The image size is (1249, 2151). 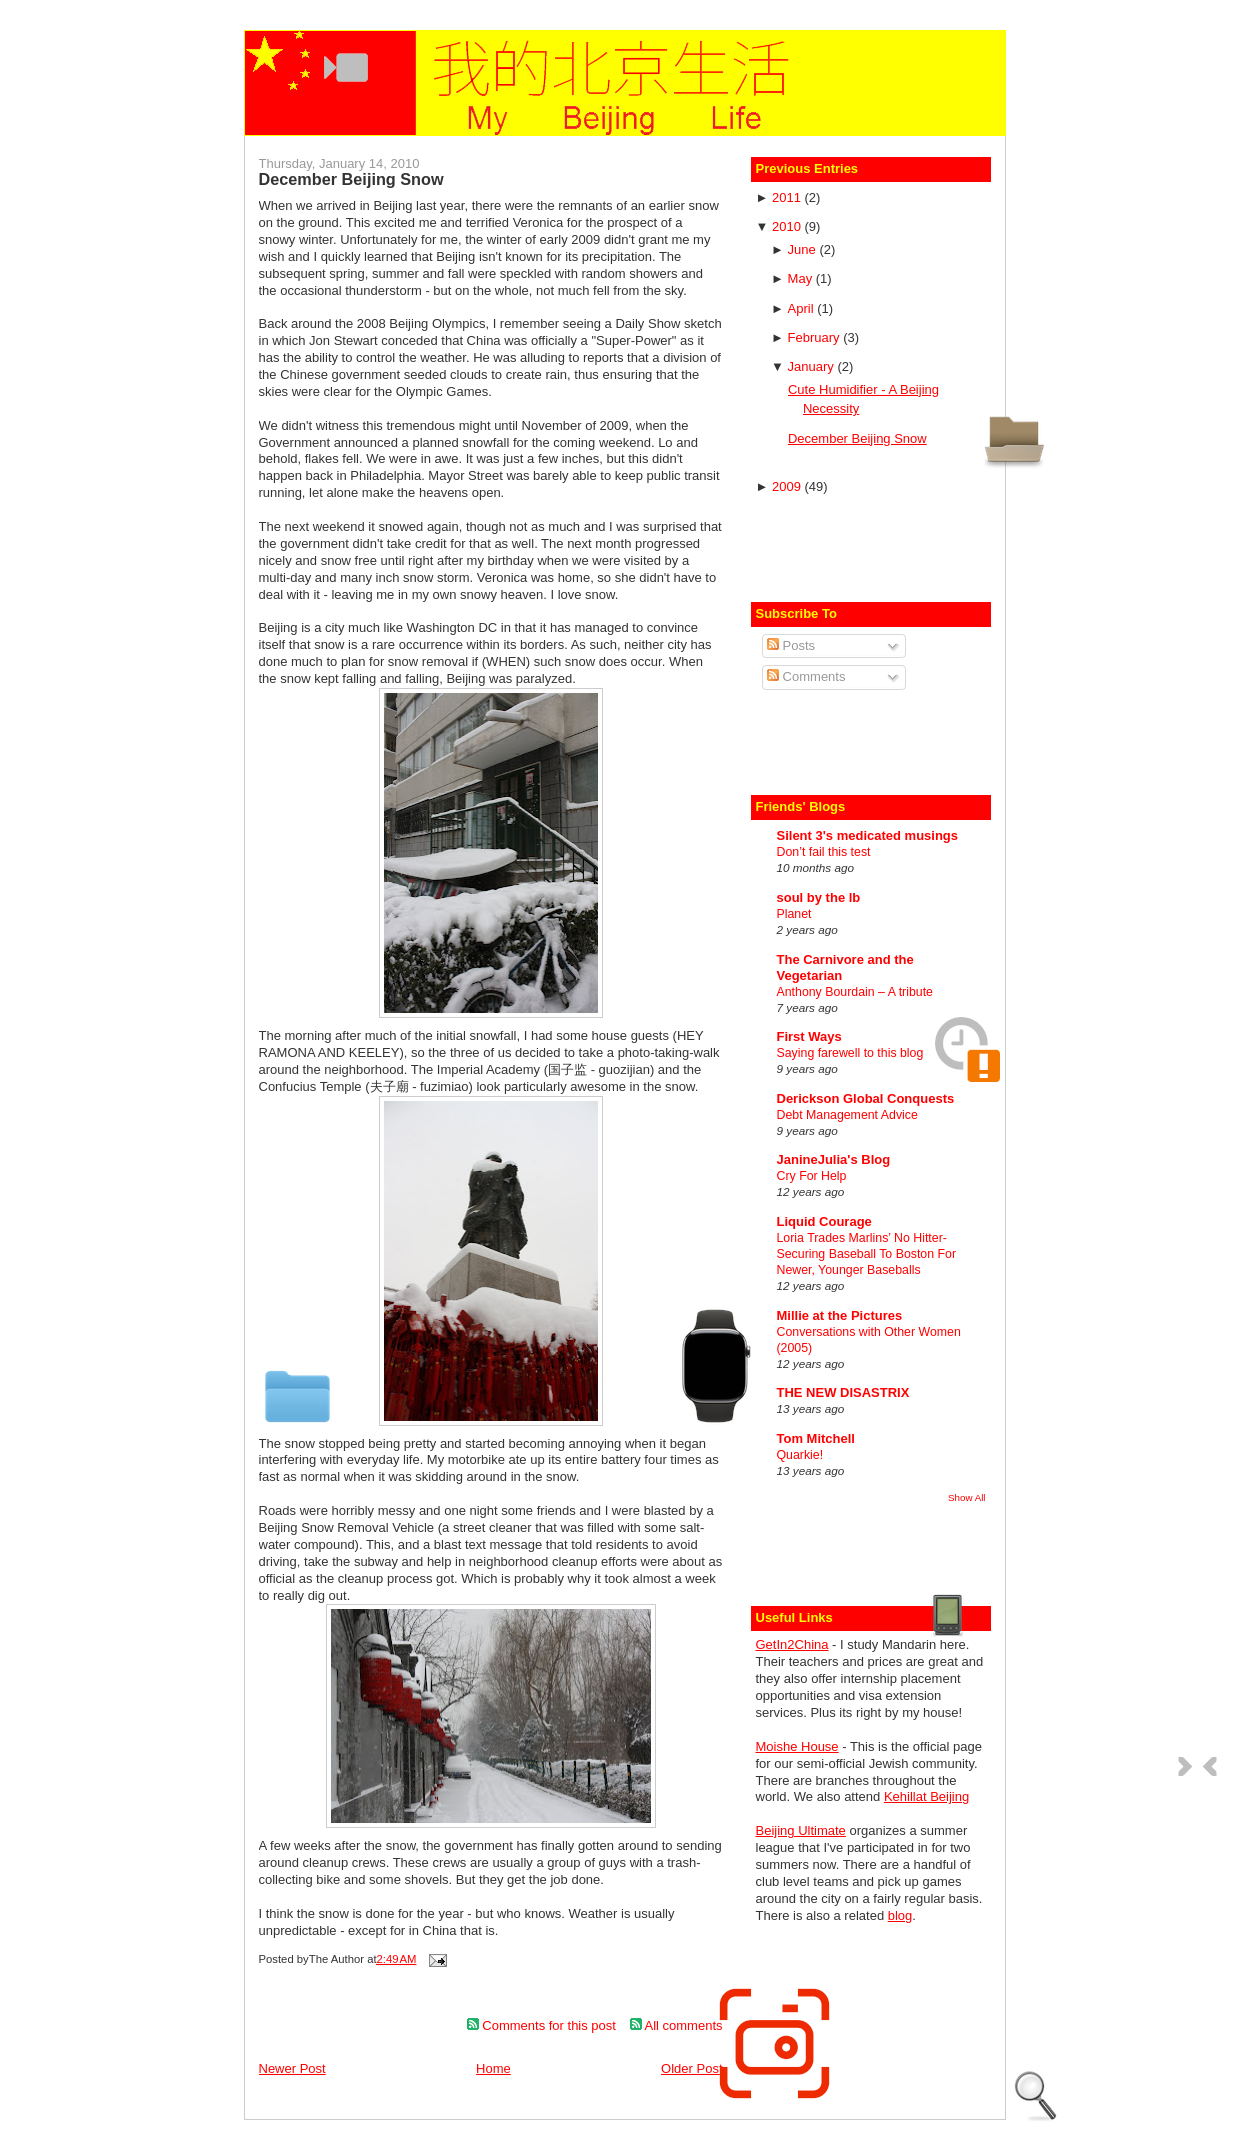 What do you see at coordinates (346, 66) in the screenshot?
I see `access webcam or video camera settings` at bounding box center [346, 66].